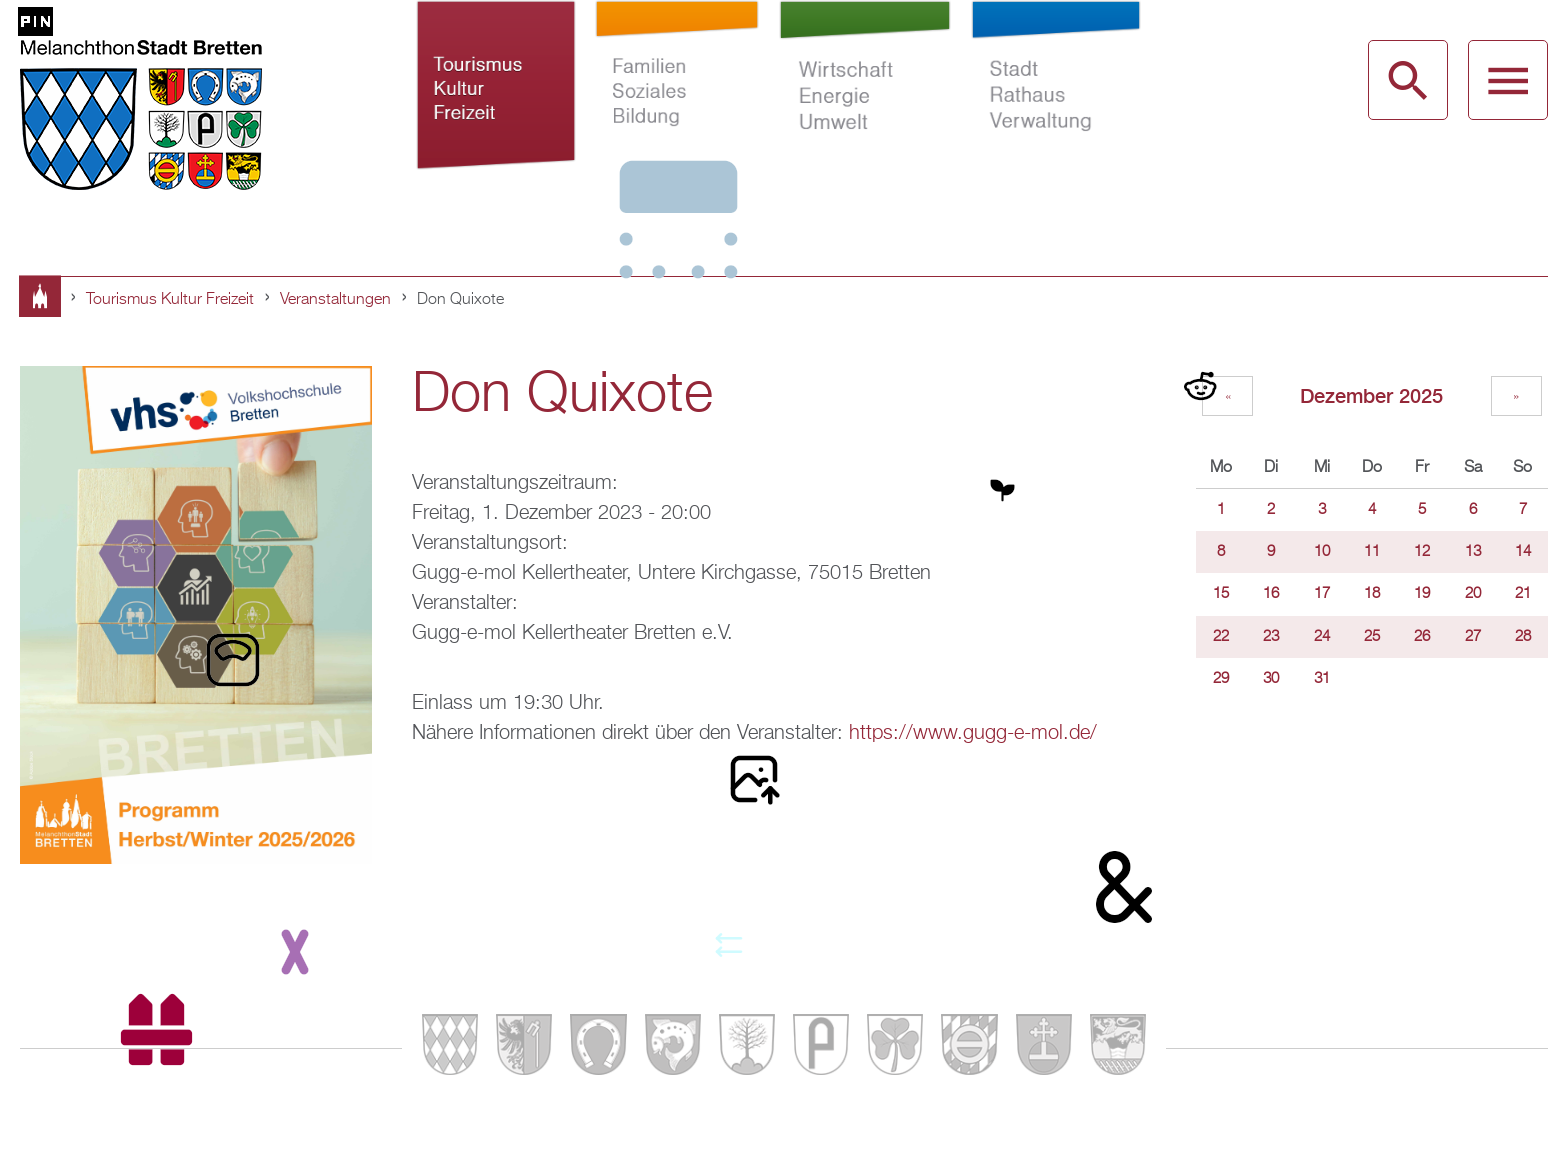  Describe the element at coordinates (156, 1029) in the screenshot. I see `set boundary or perimeter limits` at that location.